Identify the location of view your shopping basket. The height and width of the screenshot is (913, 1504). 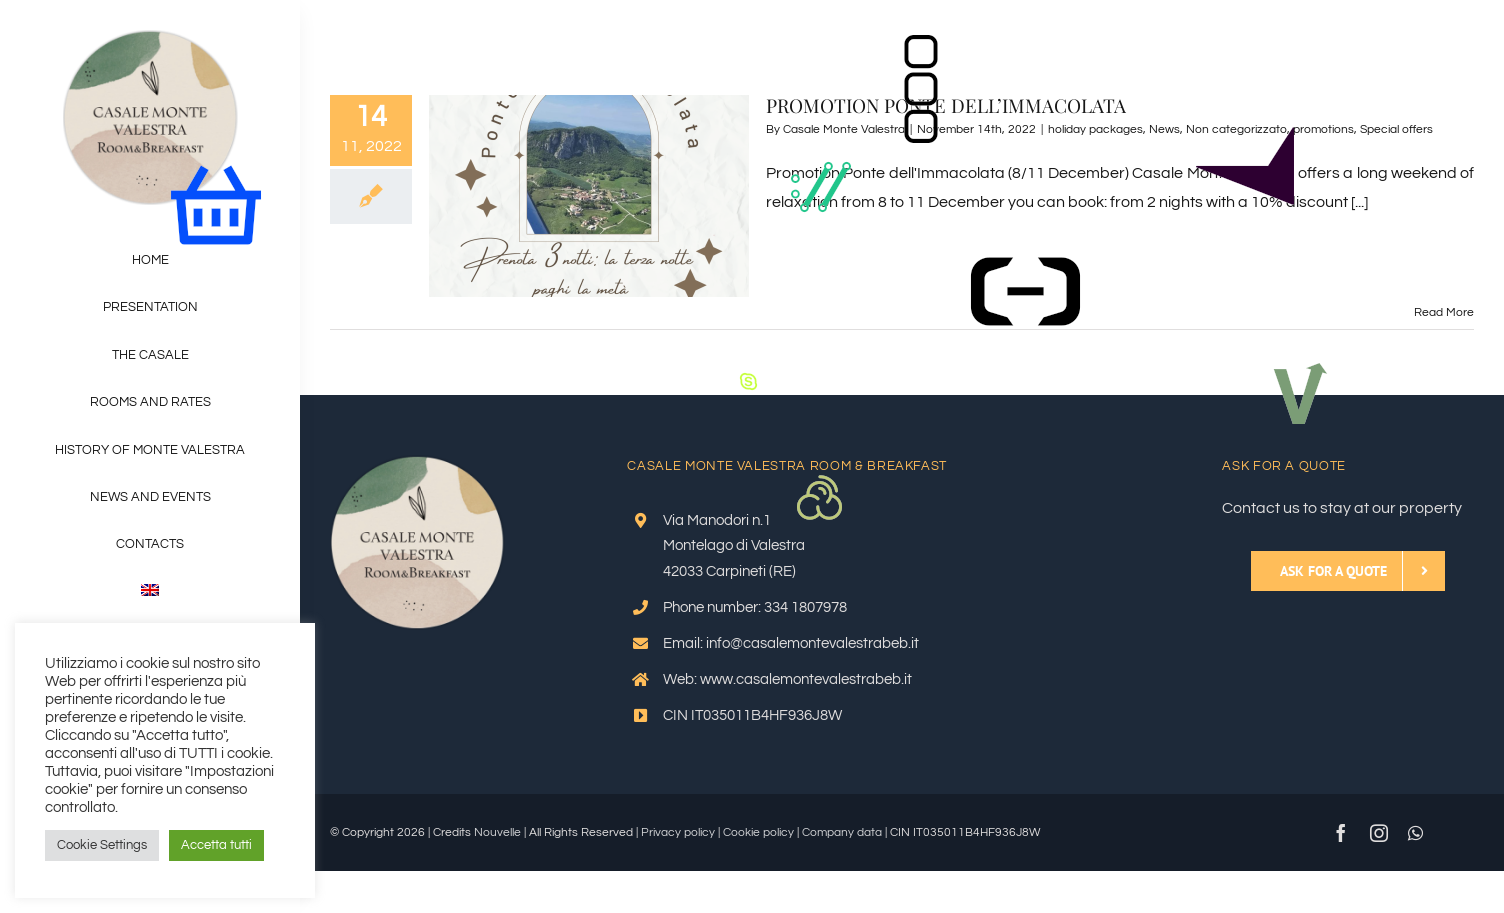
(216, 204).